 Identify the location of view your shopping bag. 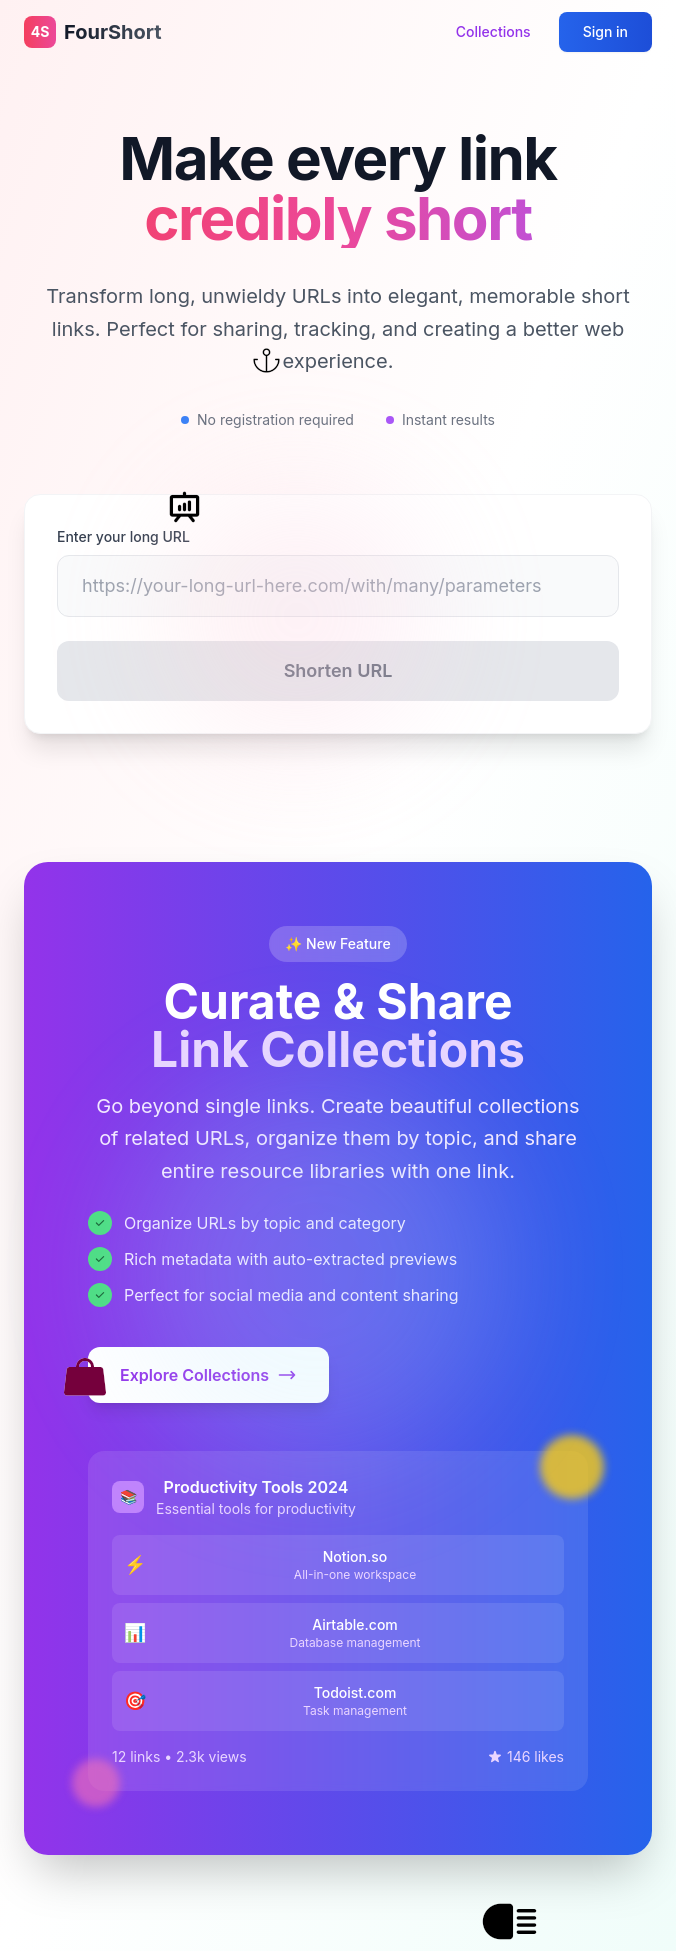
(85, 1379).